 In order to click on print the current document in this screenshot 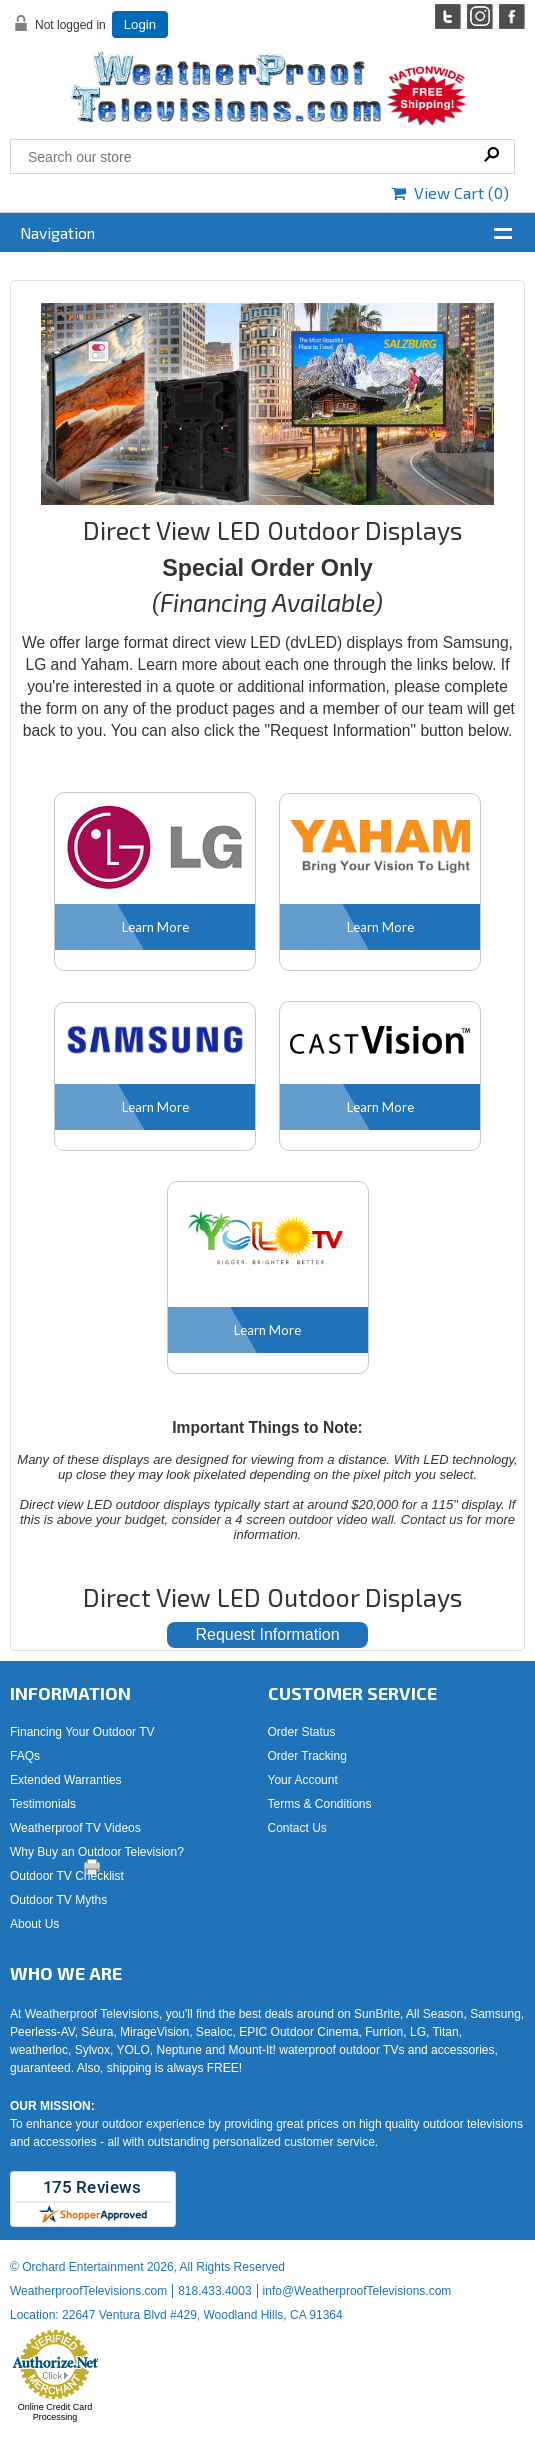, I will do `click(92, 1867)`.